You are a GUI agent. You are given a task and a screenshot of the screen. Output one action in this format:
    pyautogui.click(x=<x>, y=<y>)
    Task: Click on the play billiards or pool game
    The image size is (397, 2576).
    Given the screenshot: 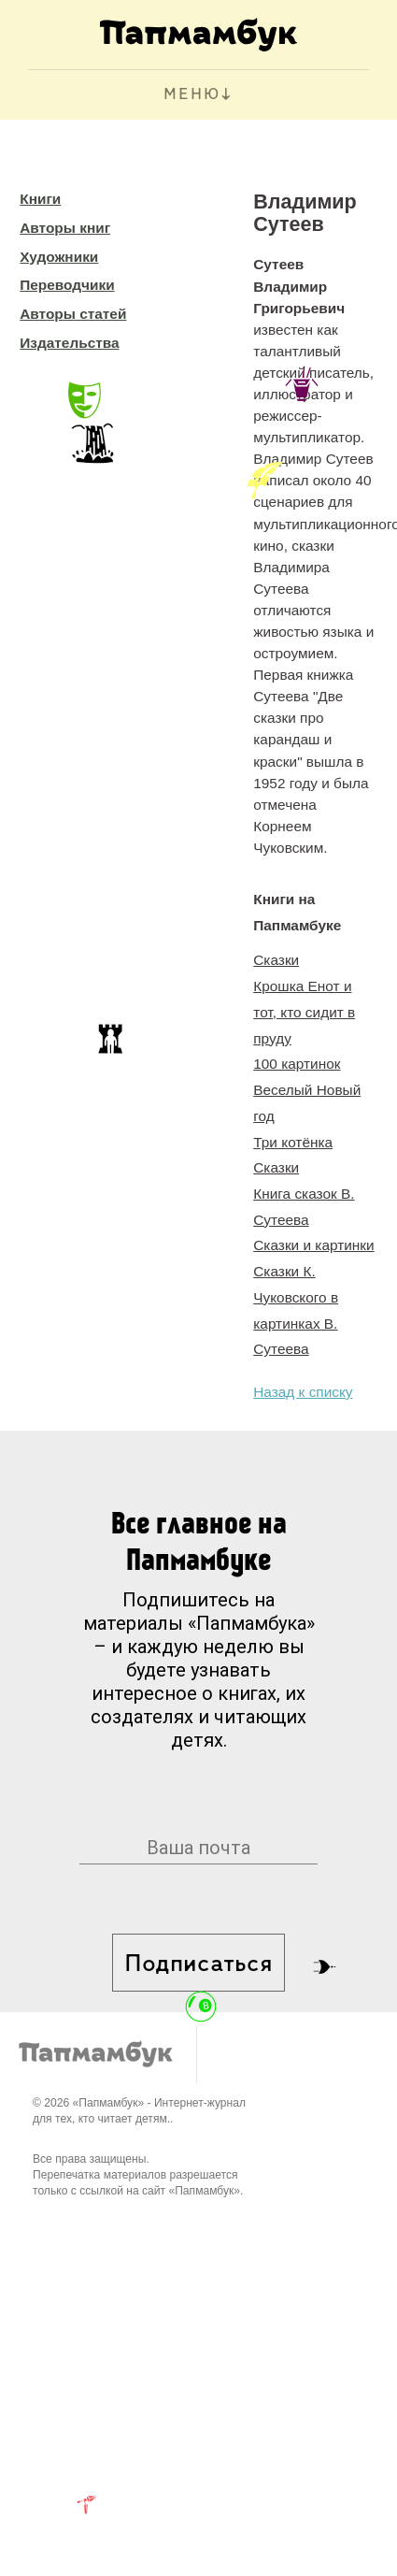 What is the action you would take?
    pyautogui.click(x=201, y=2007)
    